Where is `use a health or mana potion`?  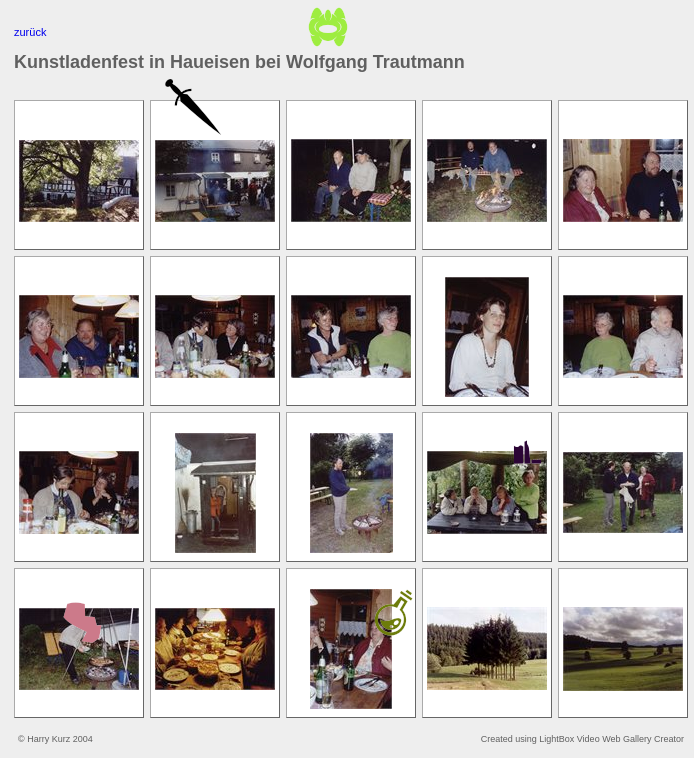 use a health or mana potion is located at coordinates (394, 612).